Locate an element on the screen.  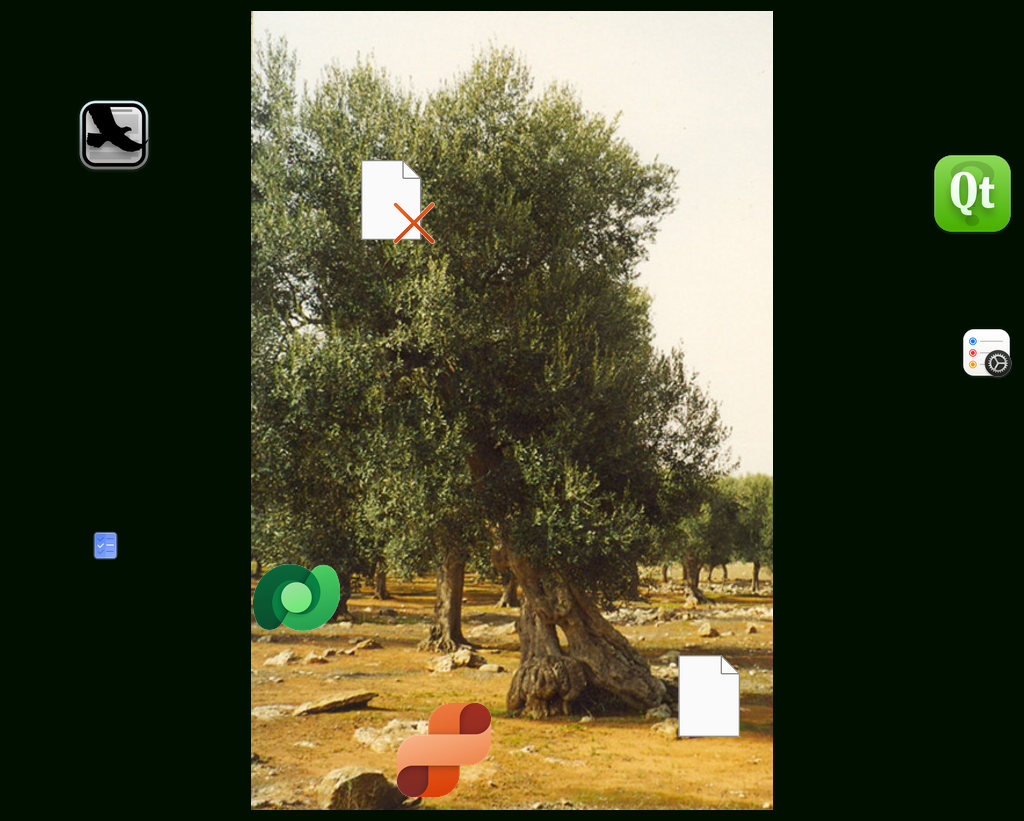
delete a file or document is located at coordinates (391, 200).